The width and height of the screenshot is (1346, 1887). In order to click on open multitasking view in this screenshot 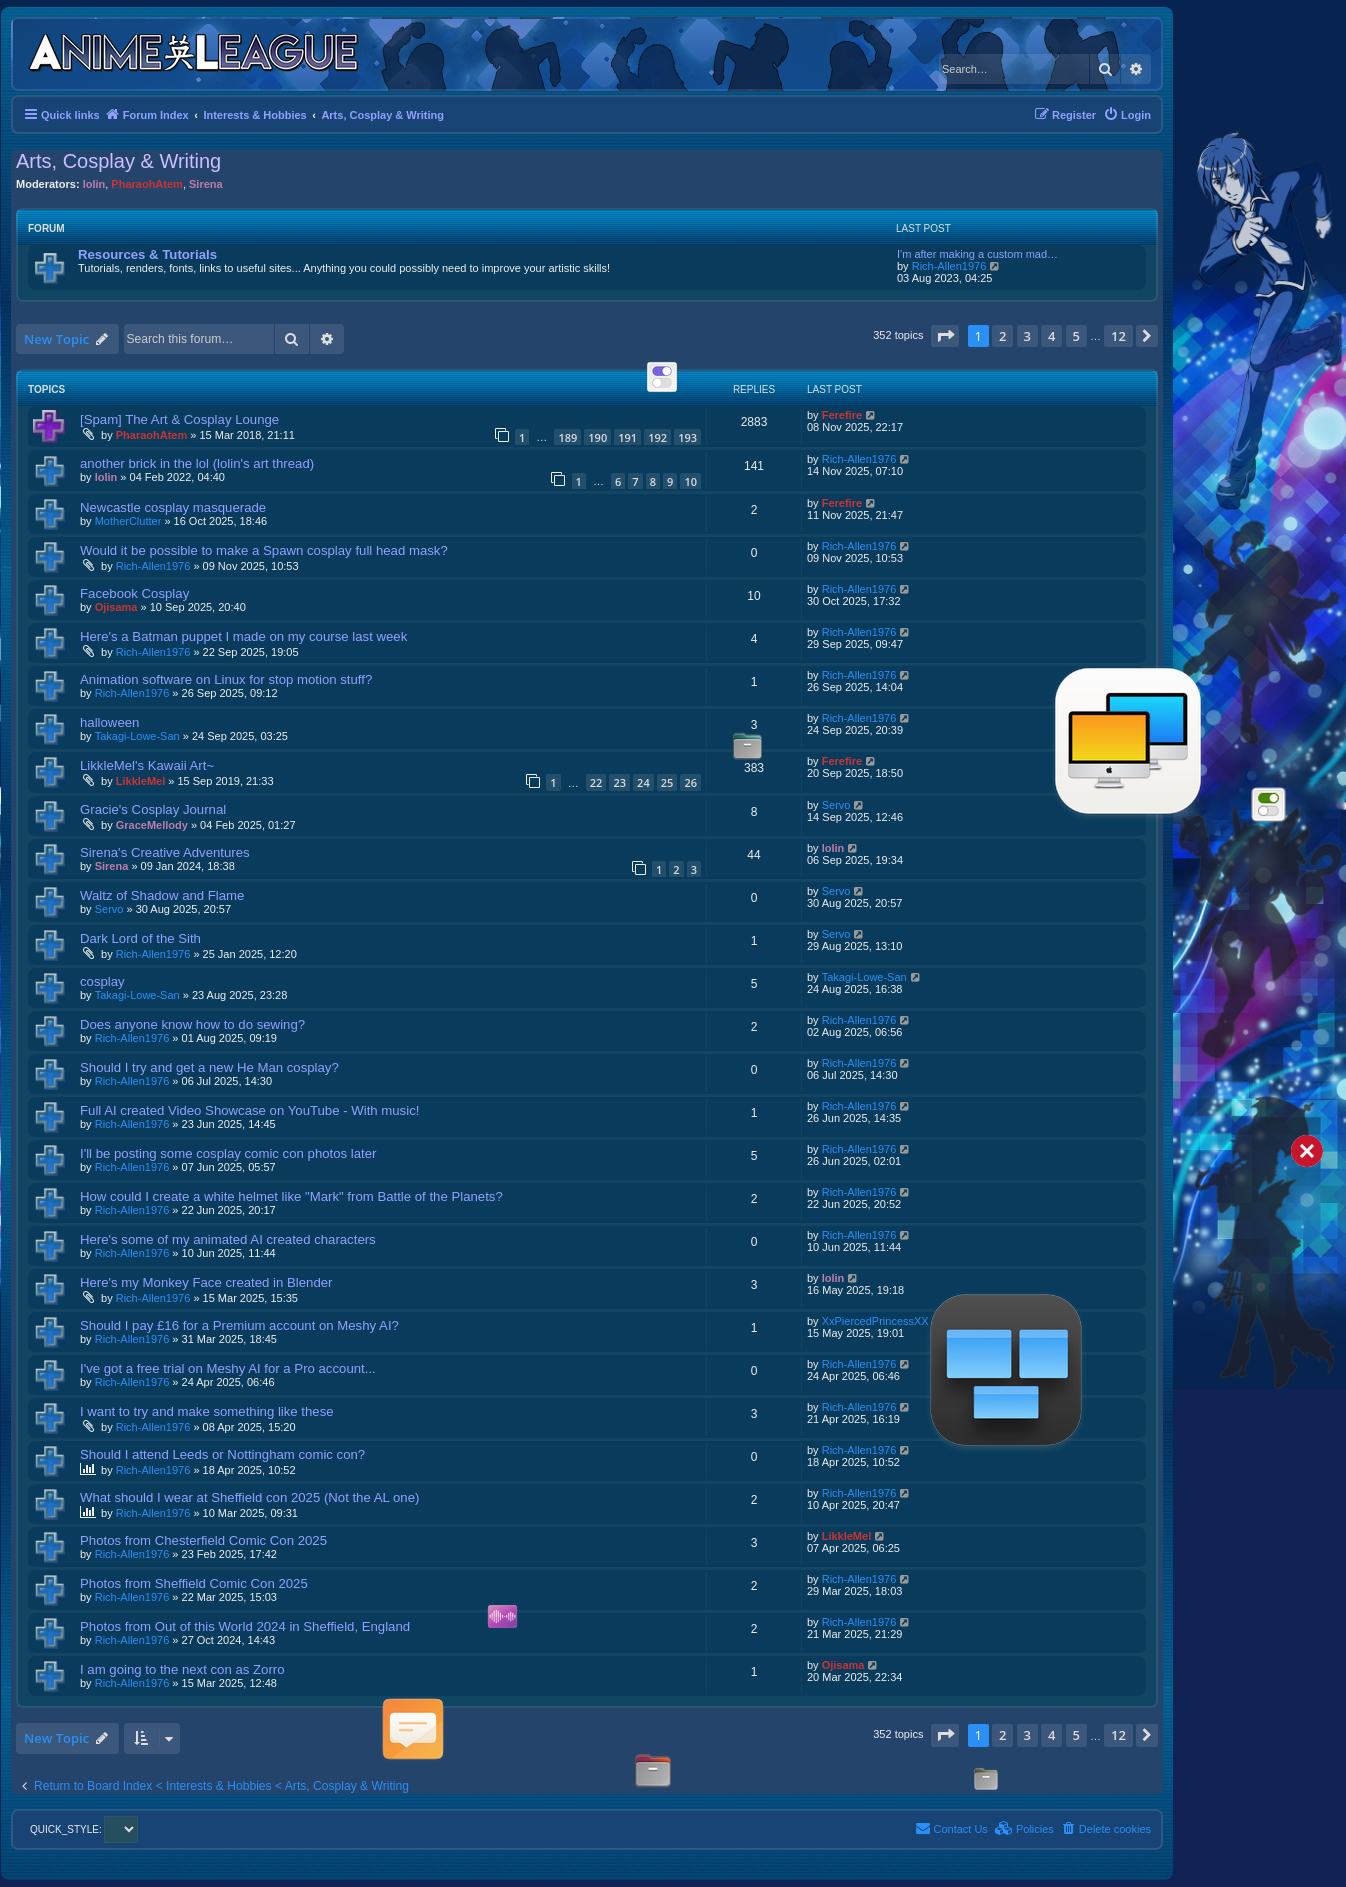, I will do `click(1006, 1370)`.